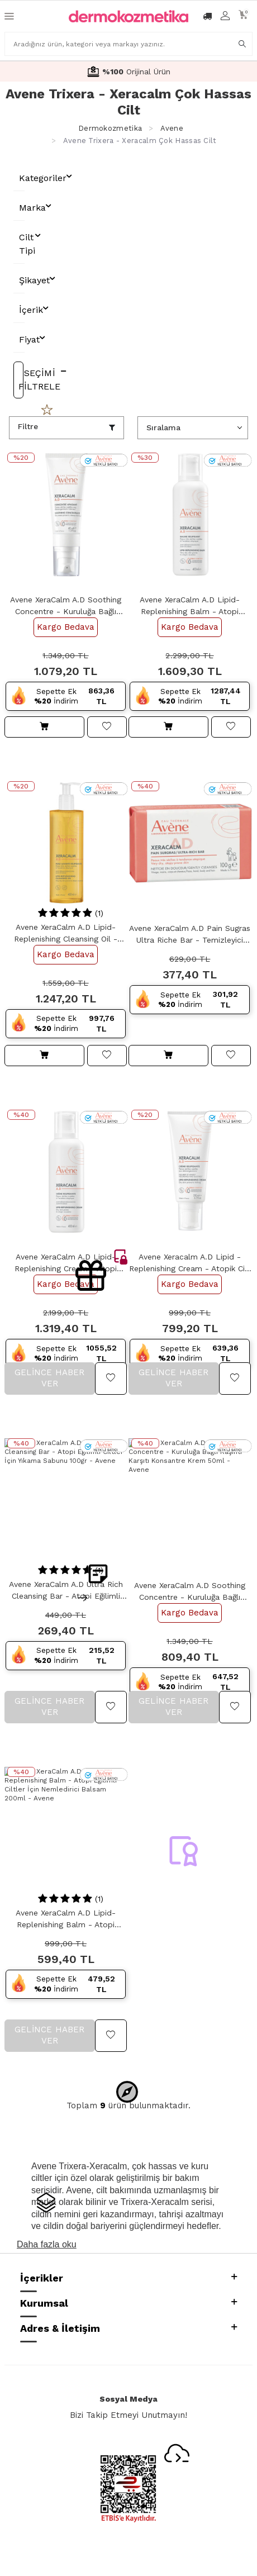 This screenshot has height=2576, width=257. What do you see at coordinates (47, 410) in the screenshot?
I see `add to favorites` at bounding box center [47, 410].